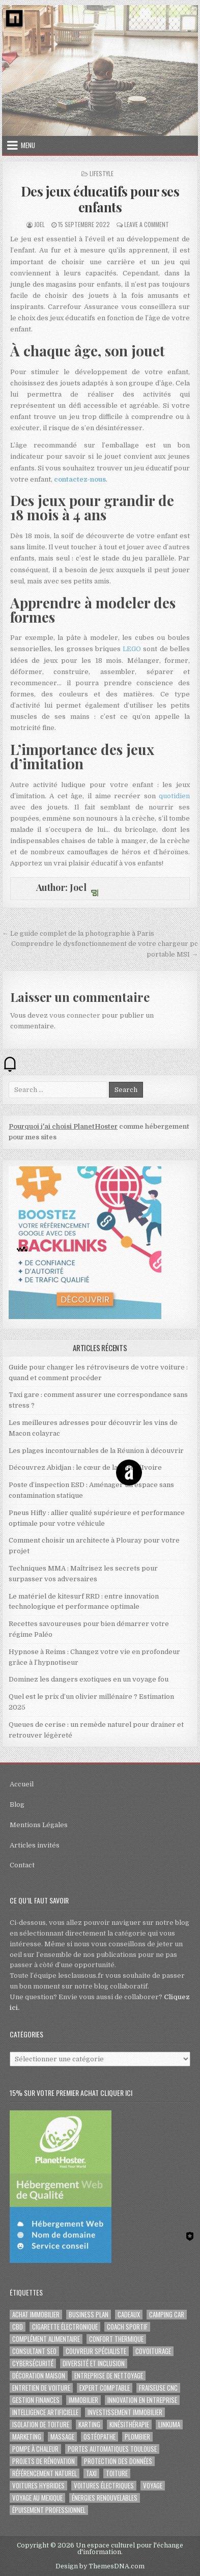 This screenshot has height=2576, width=200. What do you see at coordinates (10, 1063) in the screenshot?
I see `view notifications` at bounding box center [10, 1063].